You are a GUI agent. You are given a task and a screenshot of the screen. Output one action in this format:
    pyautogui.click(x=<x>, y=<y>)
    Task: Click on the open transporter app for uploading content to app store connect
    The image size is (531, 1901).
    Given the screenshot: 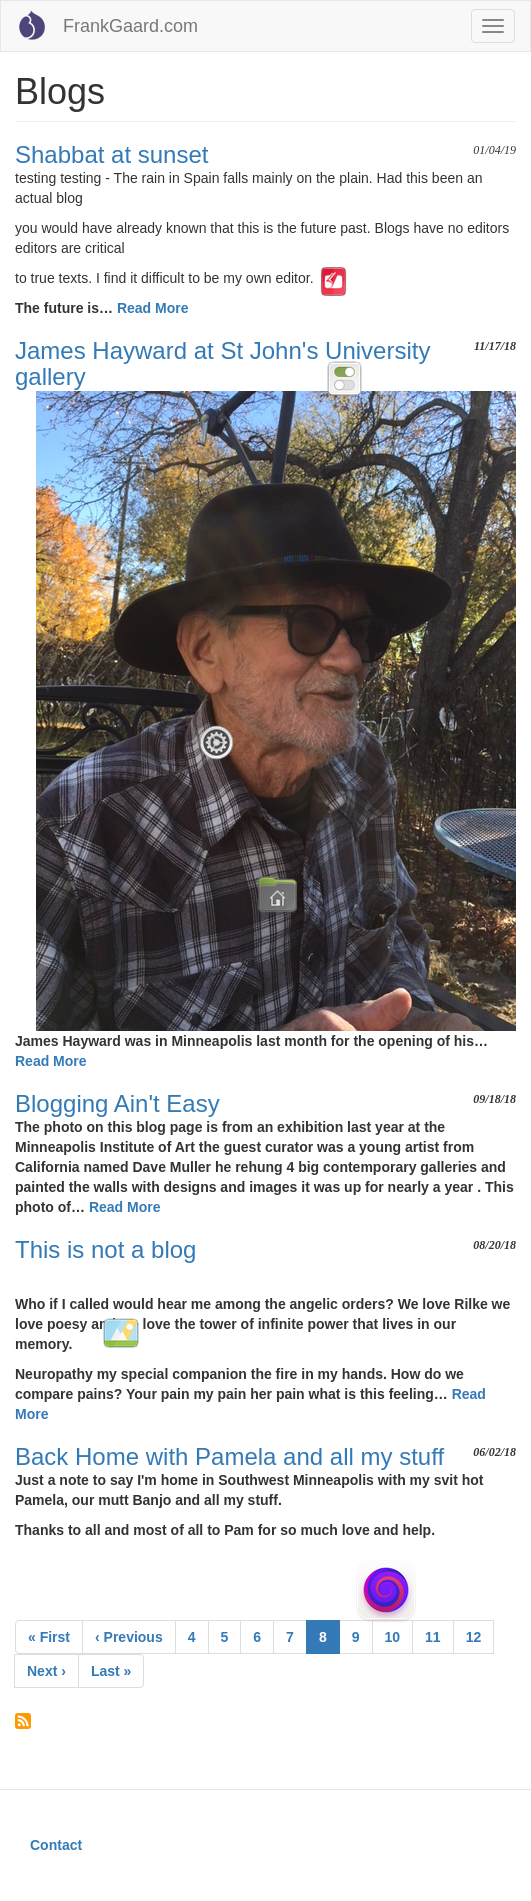 What is the action you would take?
    pyautogui.click(x=386, y=1590)
    